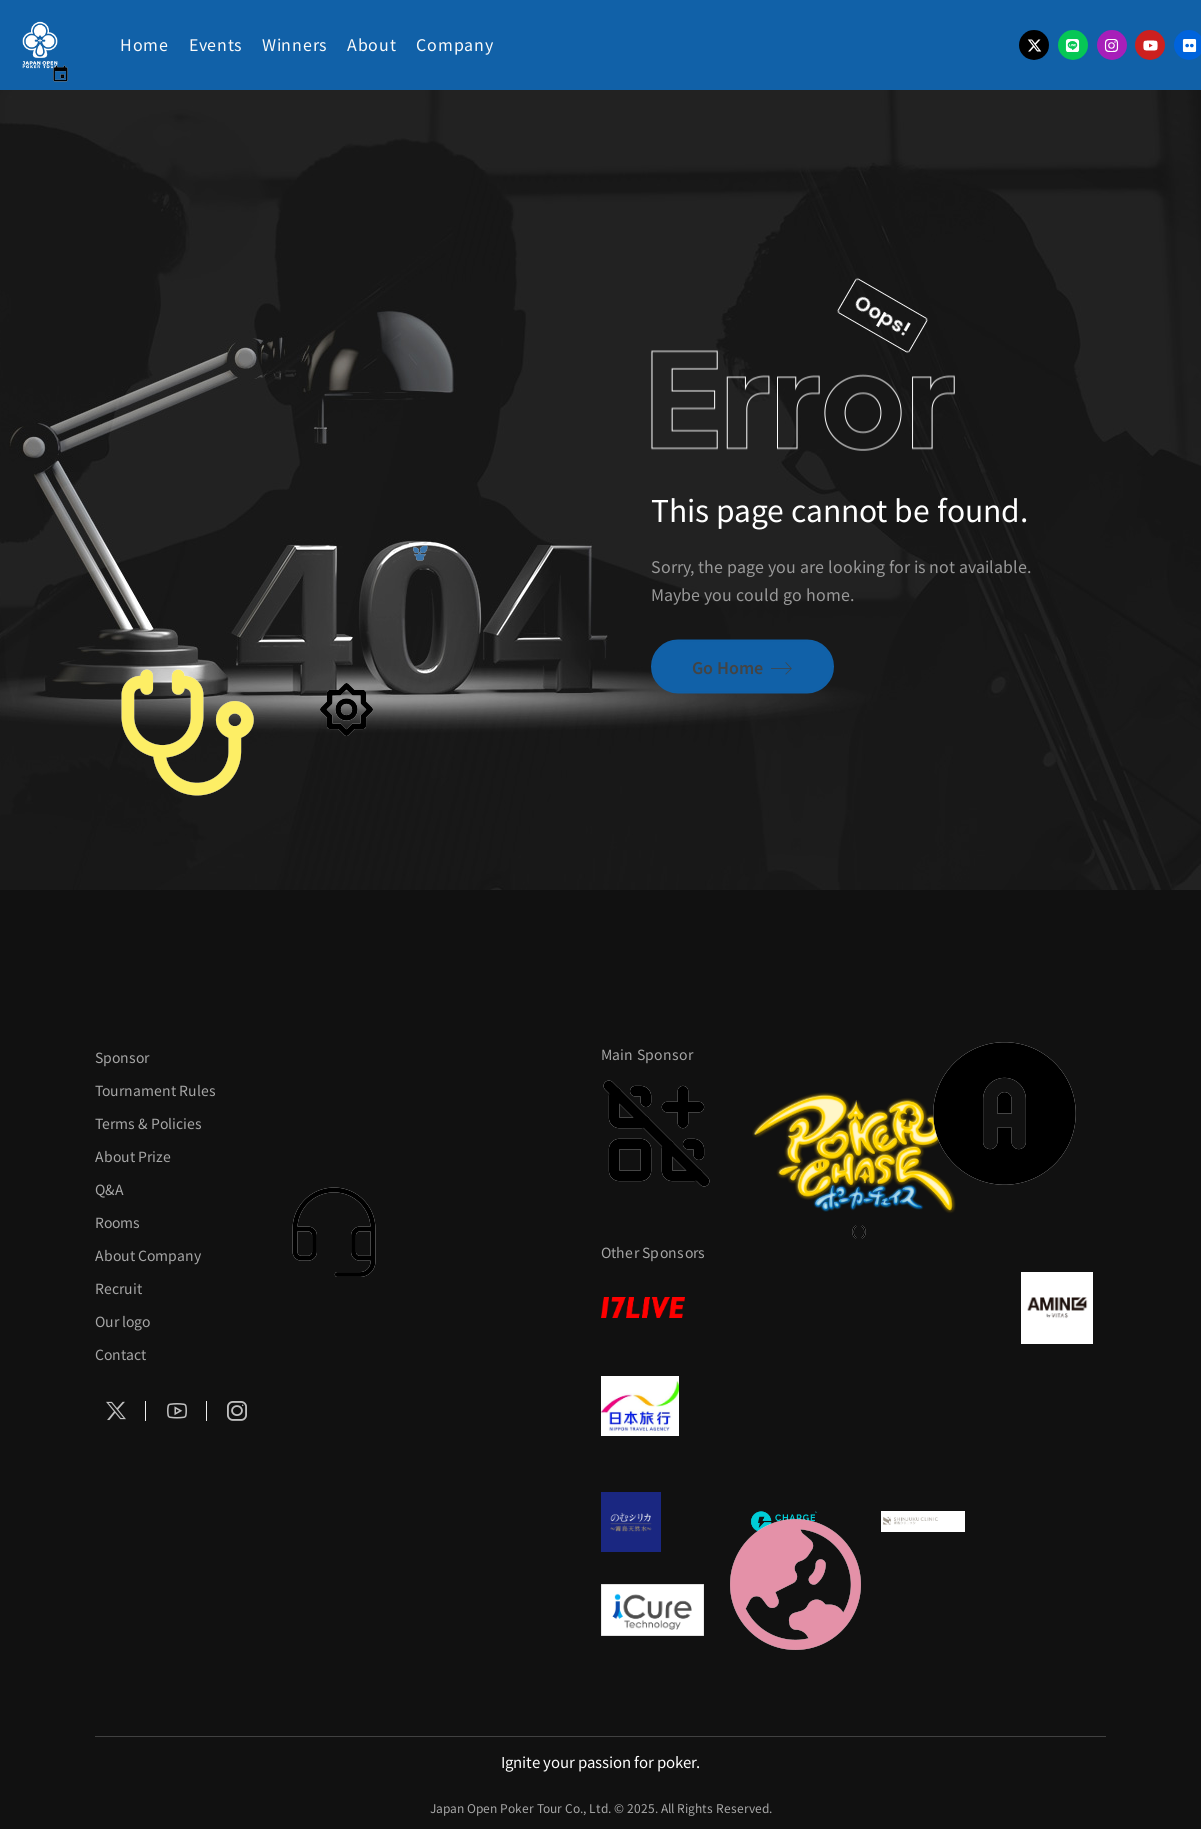  What do you see at coordinates (184, 732) in the screenshot?
I see `access health or medical features` at bounding box center [184, 732].